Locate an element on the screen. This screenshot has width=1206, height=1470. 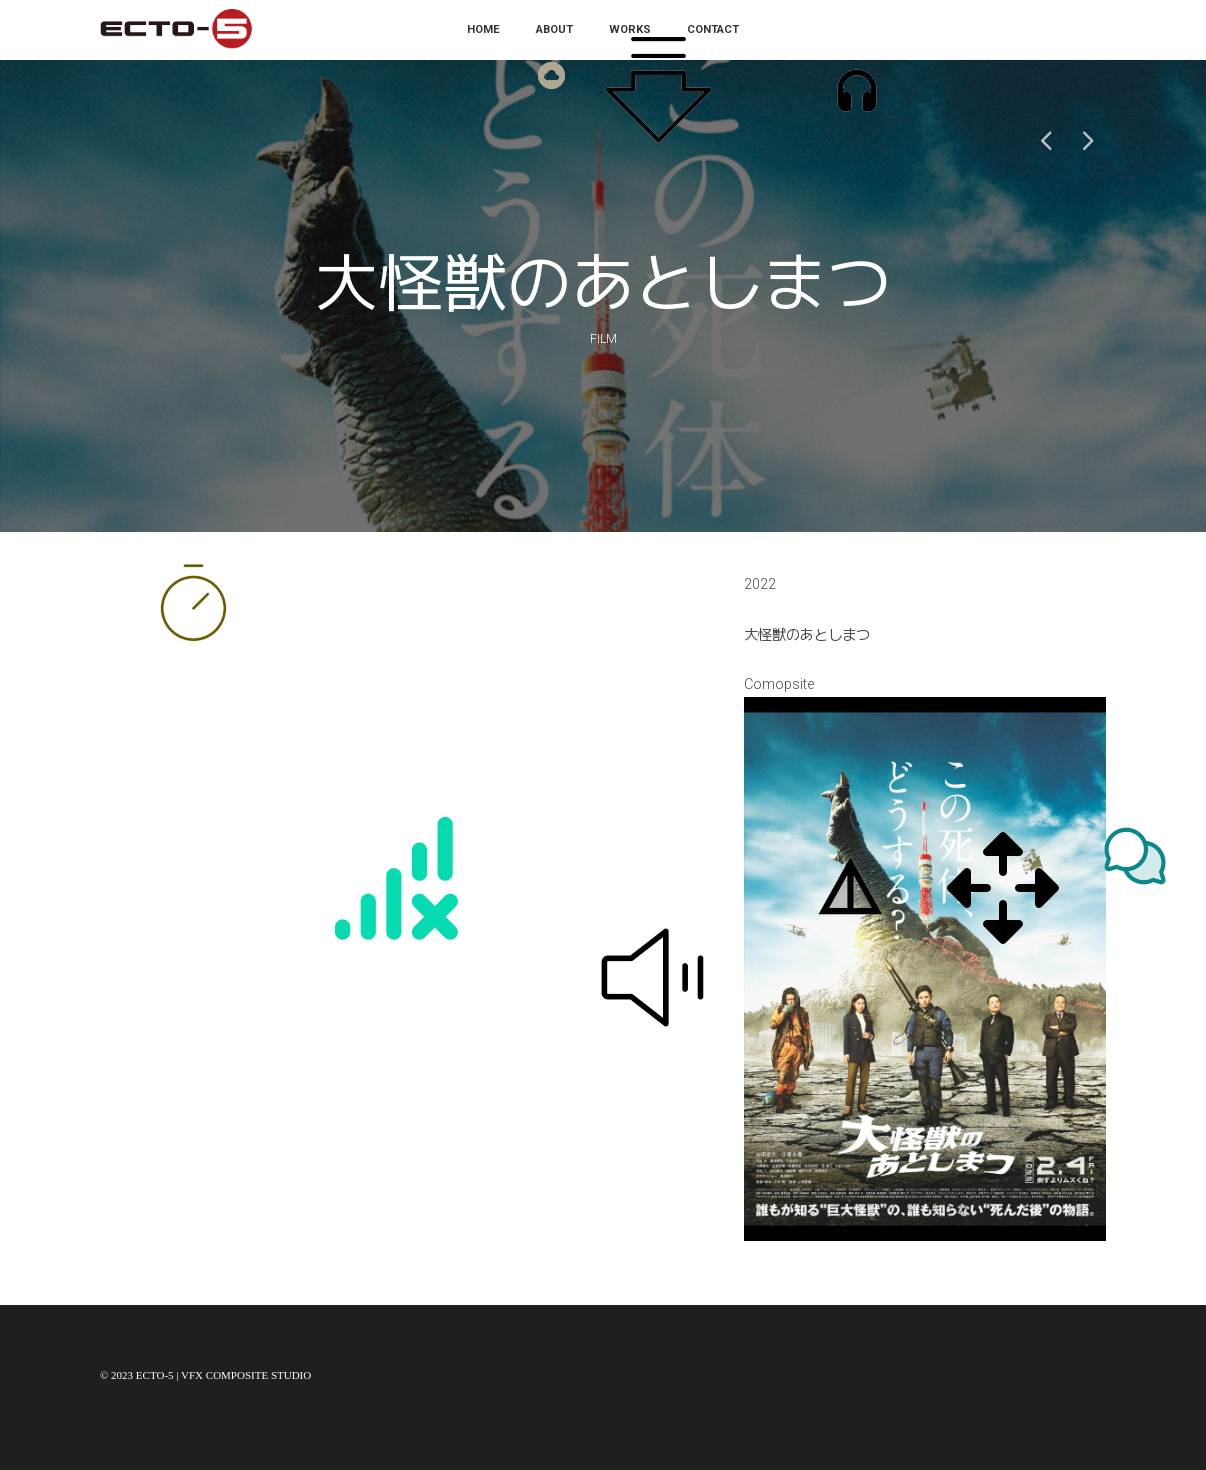
access cloud storage is located at coordinates (551, 75).